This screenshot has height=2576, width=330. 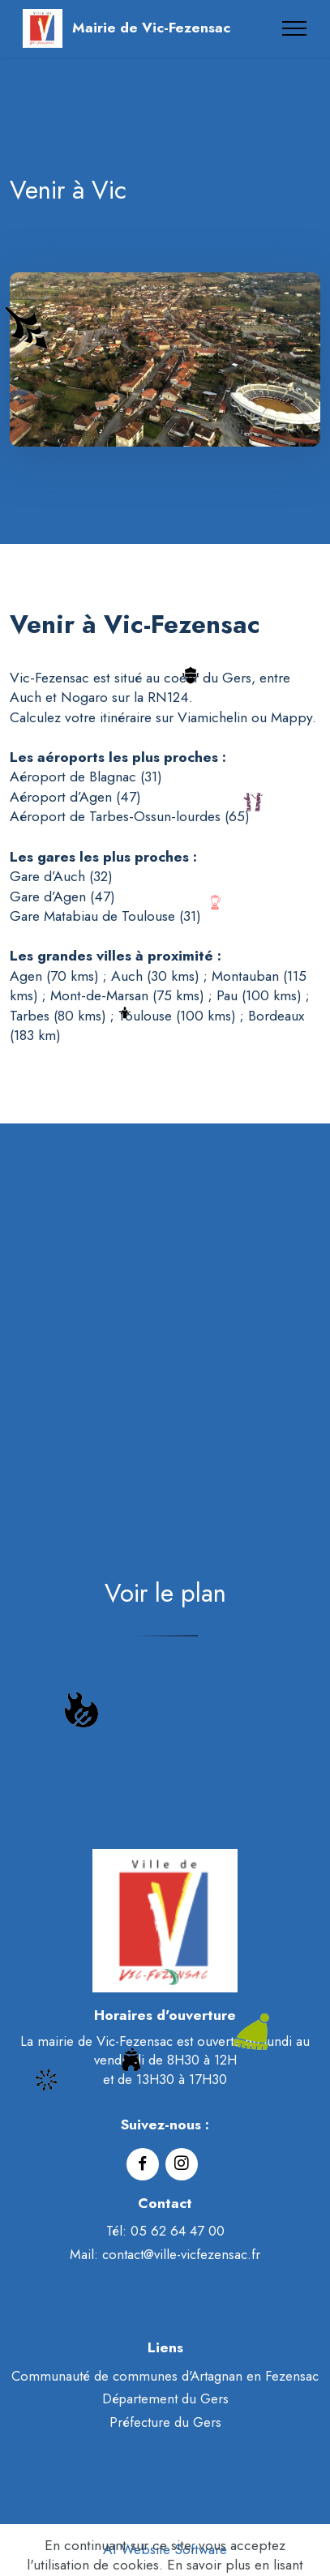 I want to click on indicates unknown or uncertain status, so click(x=125, y=1012).